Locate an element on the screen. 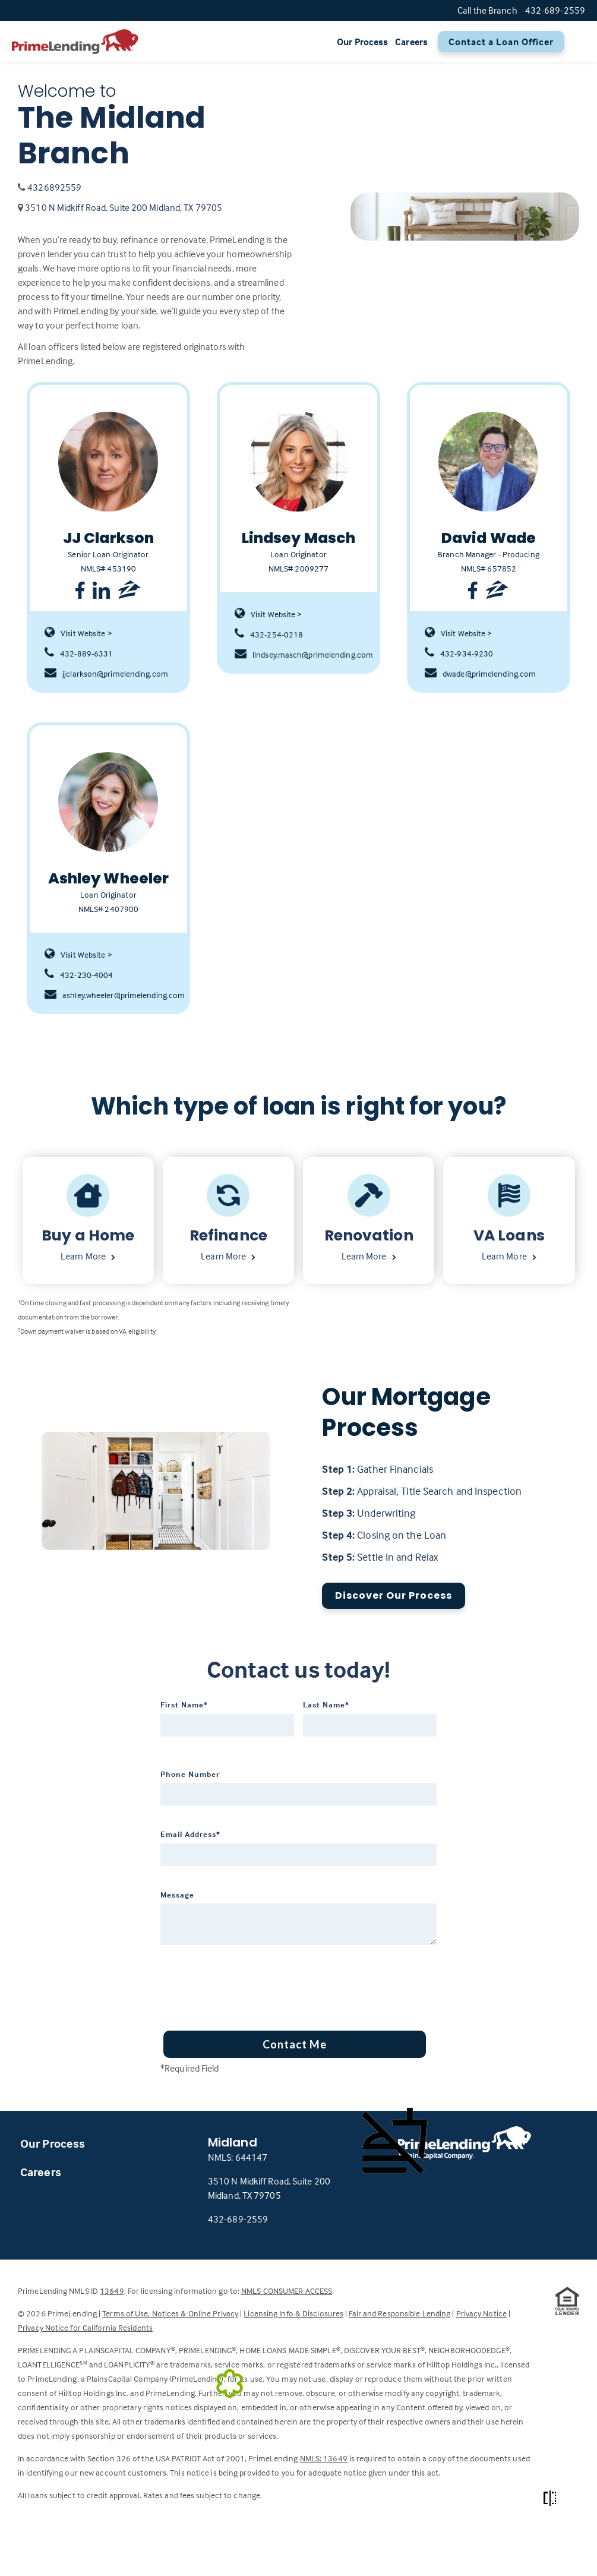 This screenshot has width=597, height=2576. indicates no food allowed in this area is located at coordinates (395, 2141).